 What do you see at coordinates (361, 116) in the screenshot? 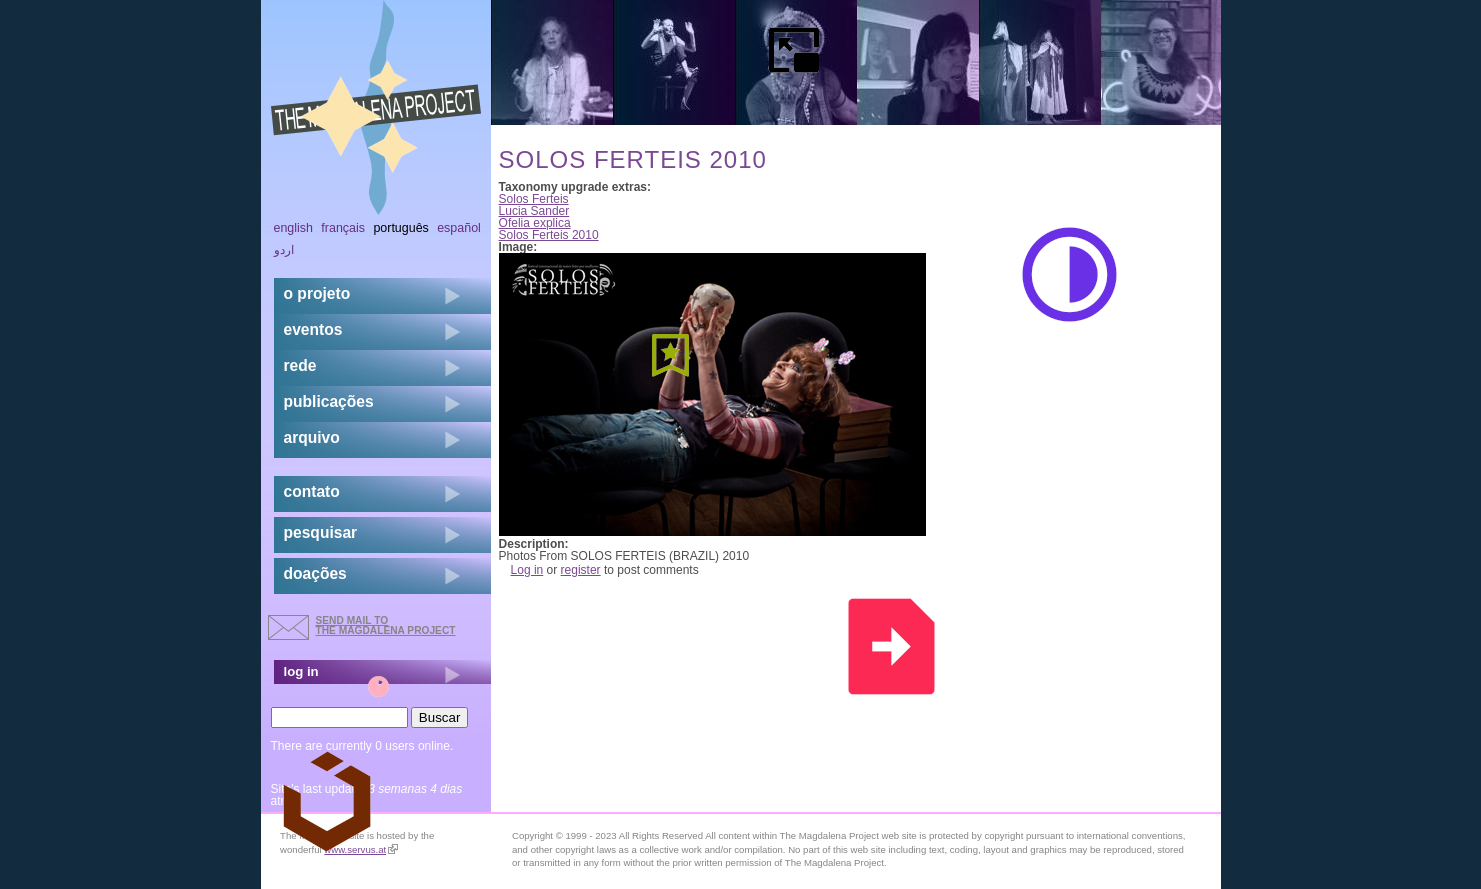
I see `indicates AI-generated or enhanced content` at bounding box center [361, 116].